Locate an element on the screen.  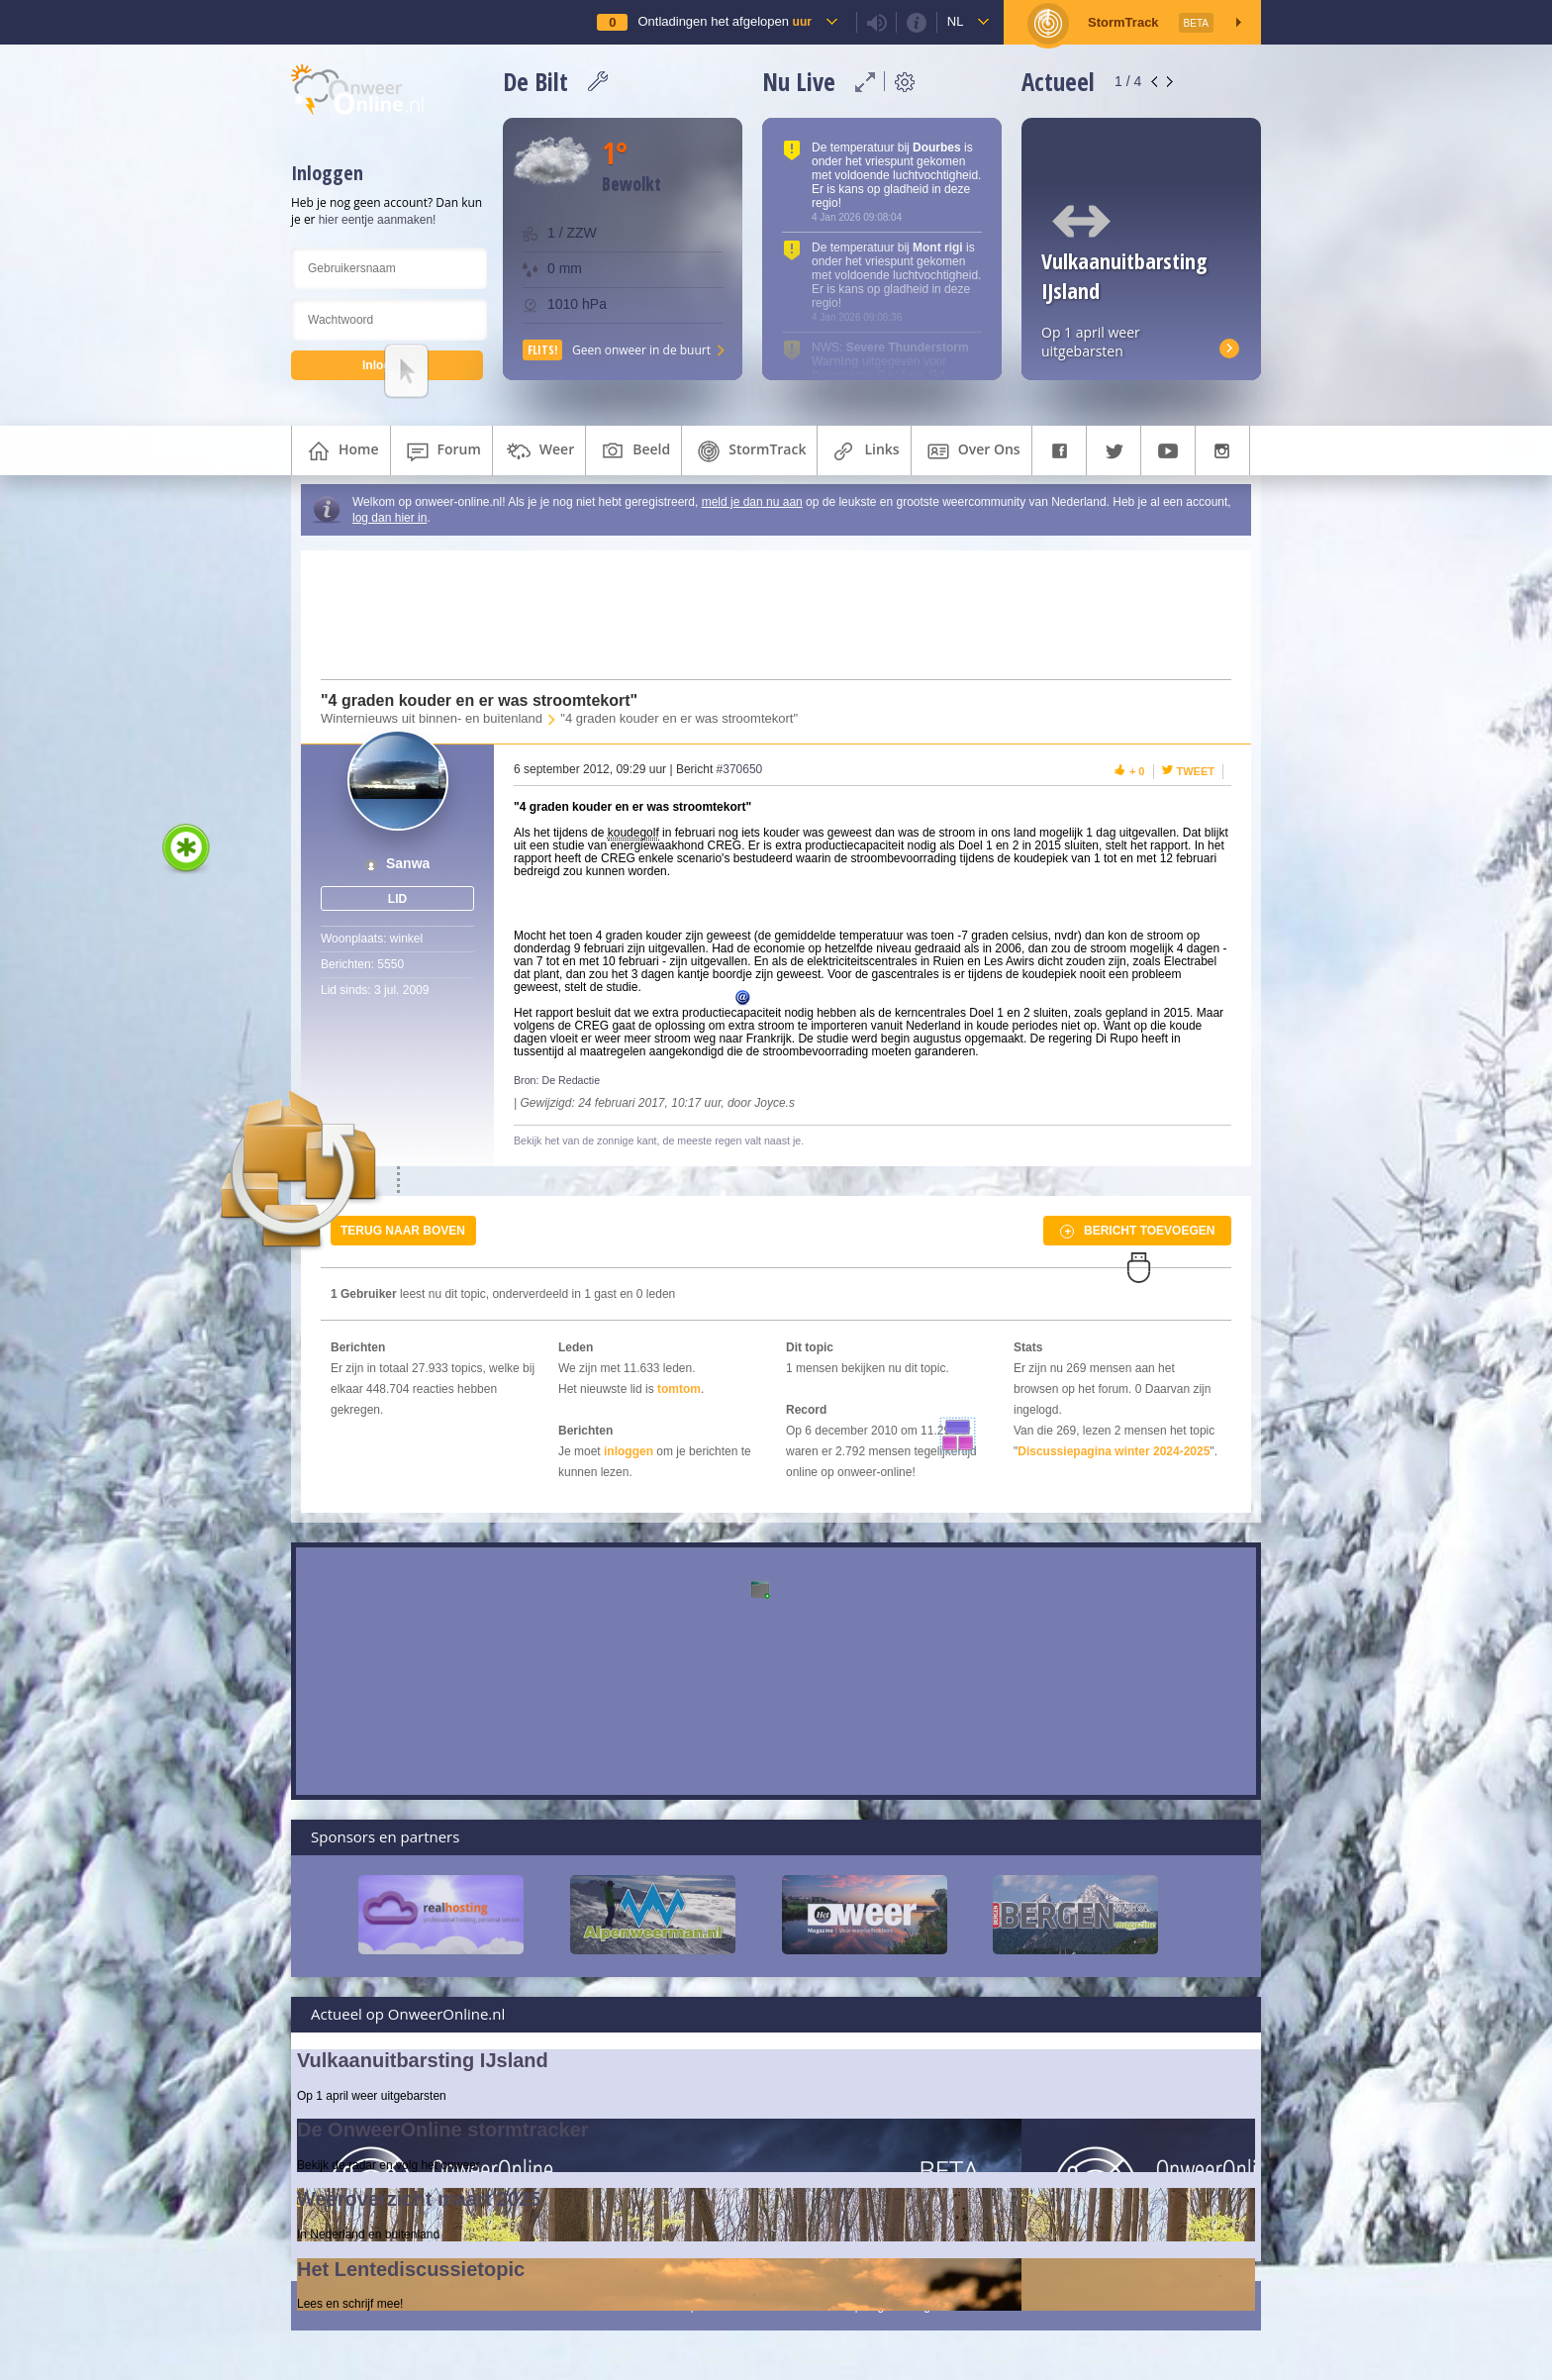
indicates a generic or unspecified item type is located at coordinates (186, 847).